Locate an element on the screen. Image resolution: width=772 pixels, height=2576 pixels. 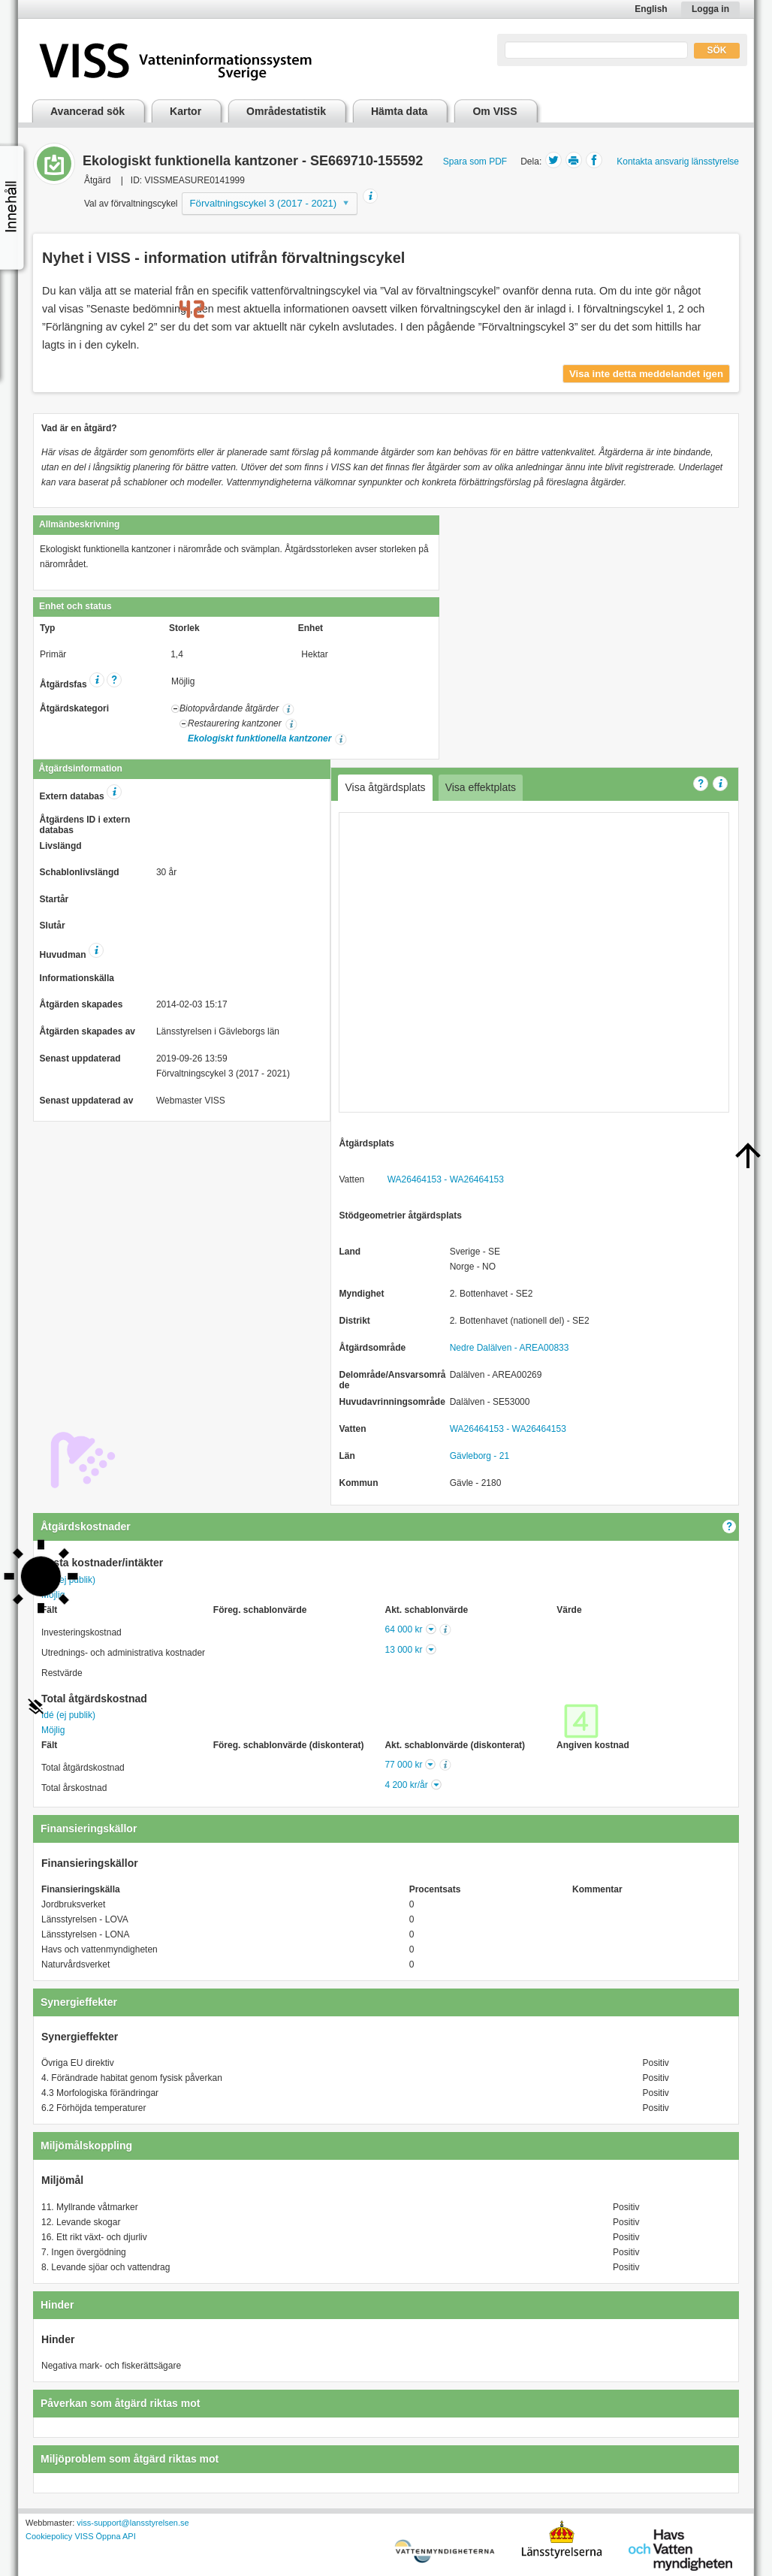
scroll to top of page is located at coordinates (748, 1155).